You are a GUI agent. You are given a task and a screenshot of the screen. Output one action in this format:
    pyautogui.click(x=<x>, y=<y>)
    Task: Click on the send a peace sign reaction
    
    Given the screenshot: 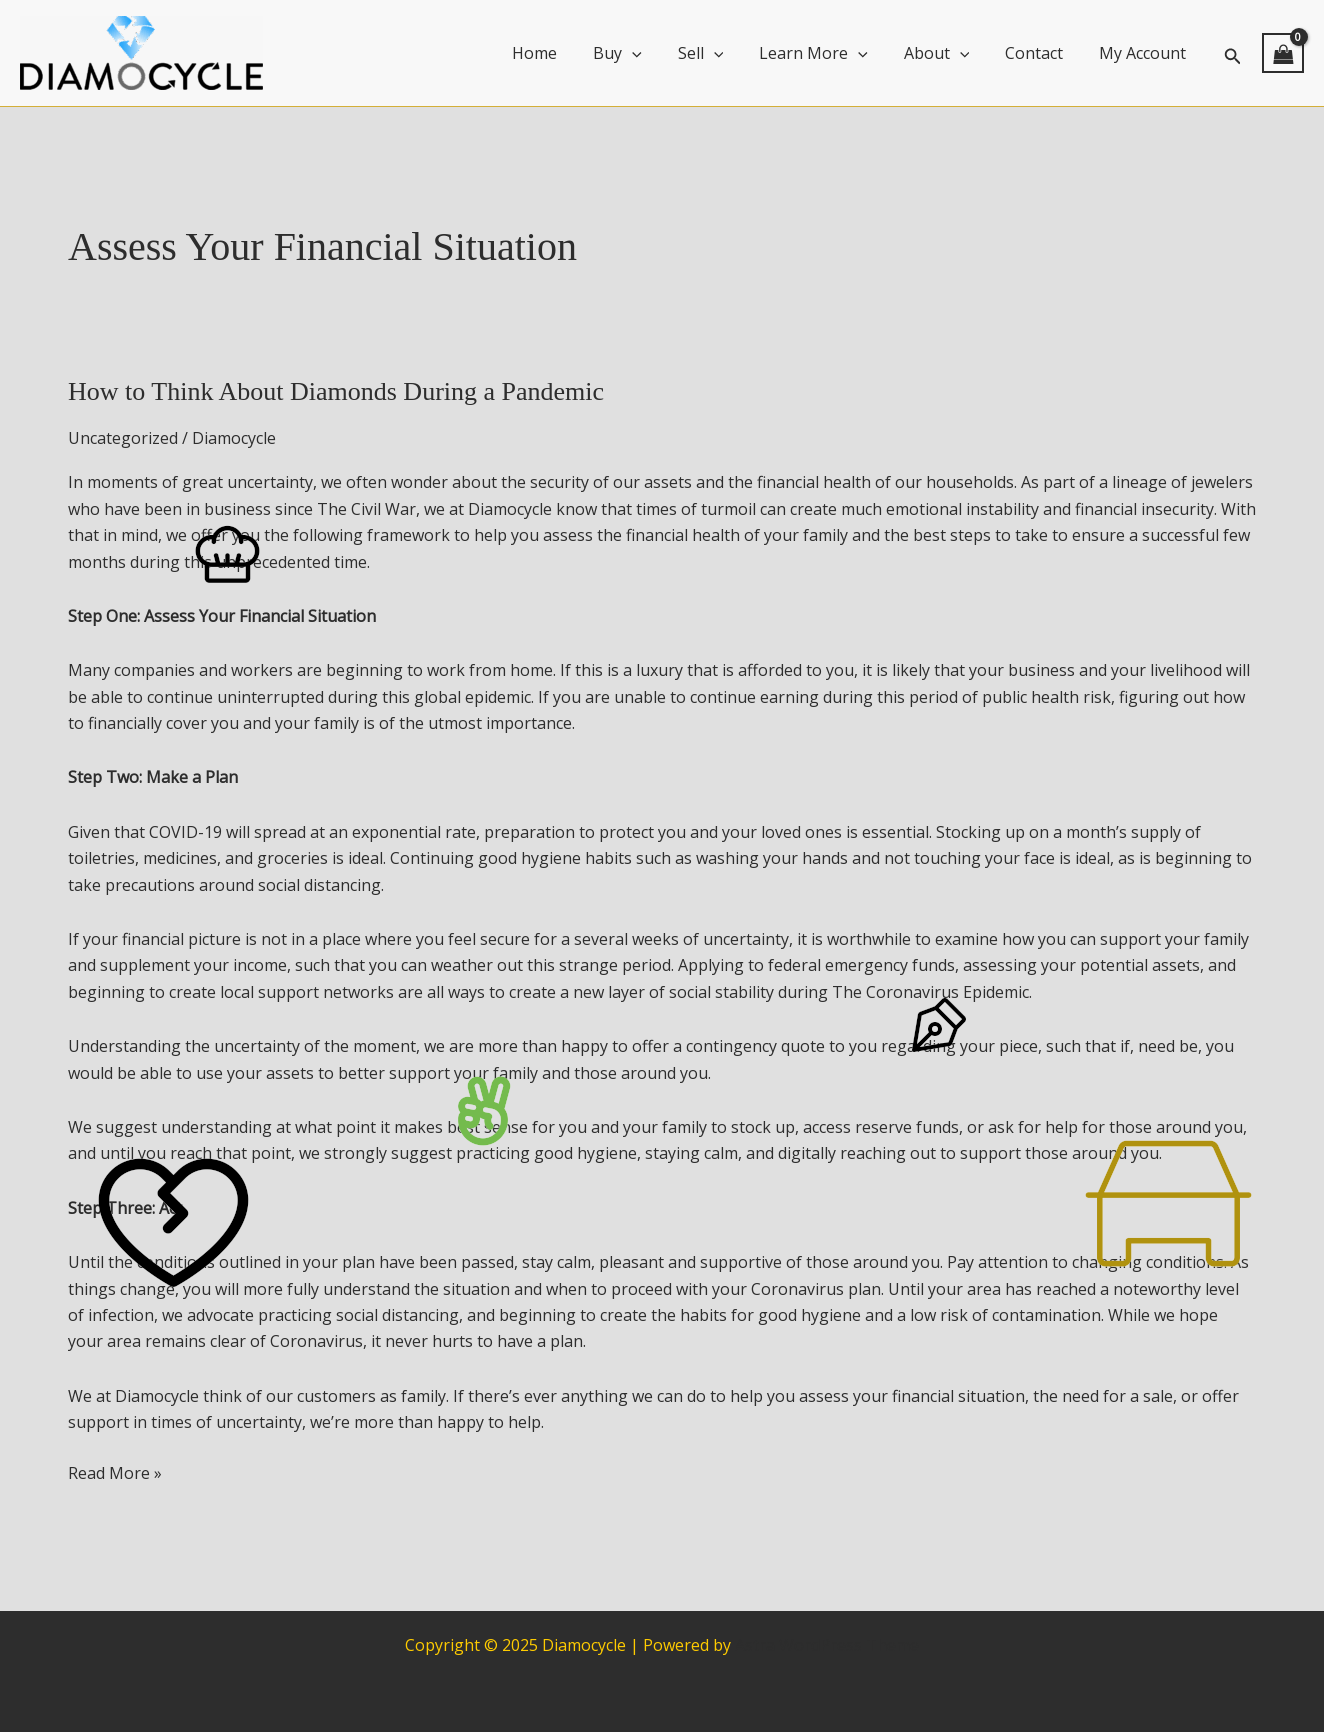 What is the action you would take?
    pyautogui.click(x=483, y=1111)
    